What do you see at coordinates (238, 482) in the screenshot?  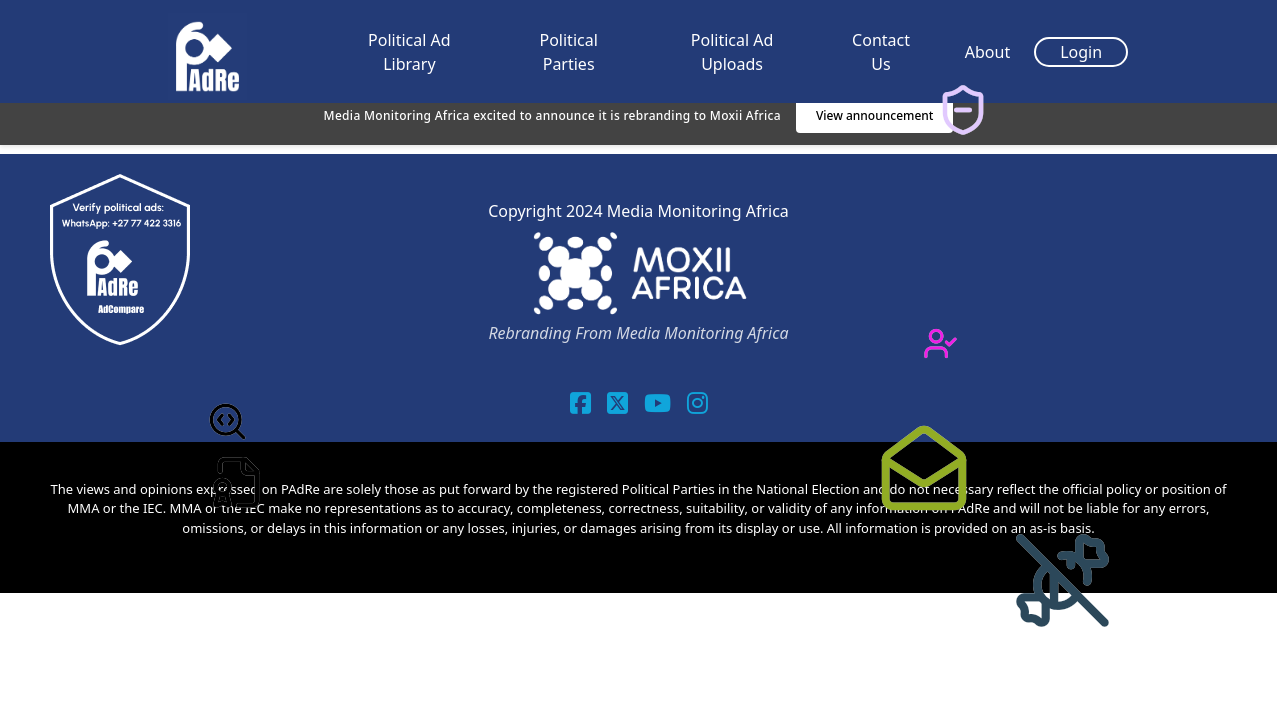 I see `view certified or official document` at bounding box center [238, 482].